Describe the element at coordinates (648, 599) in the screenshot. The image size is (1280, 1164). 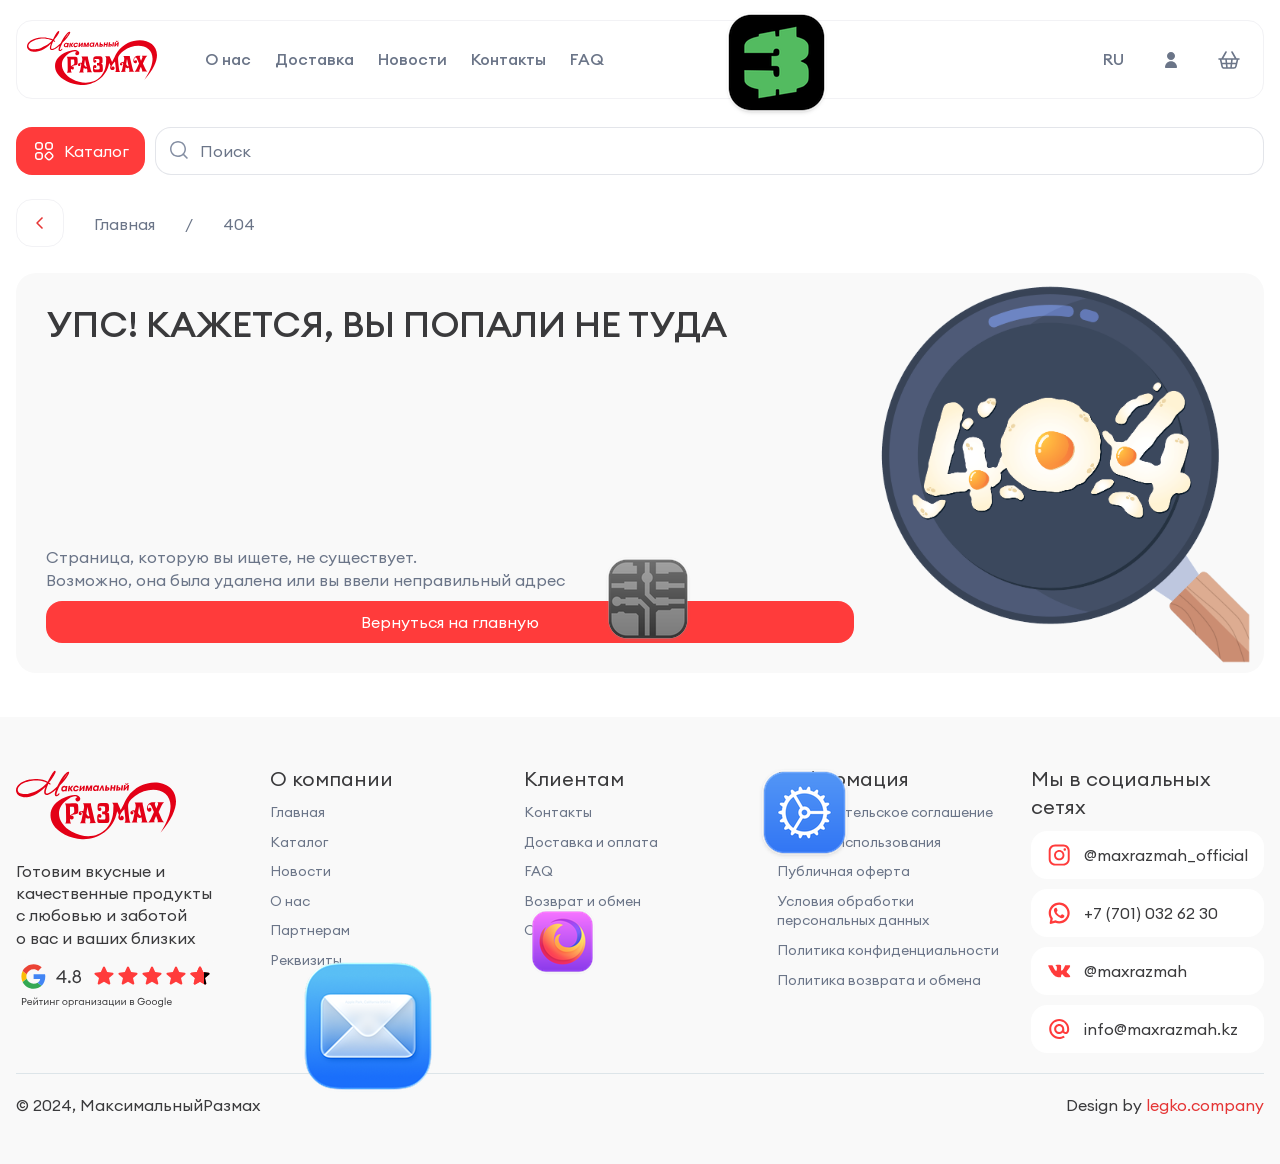
I see `open gerbview application for viewing gerber files` at that location.